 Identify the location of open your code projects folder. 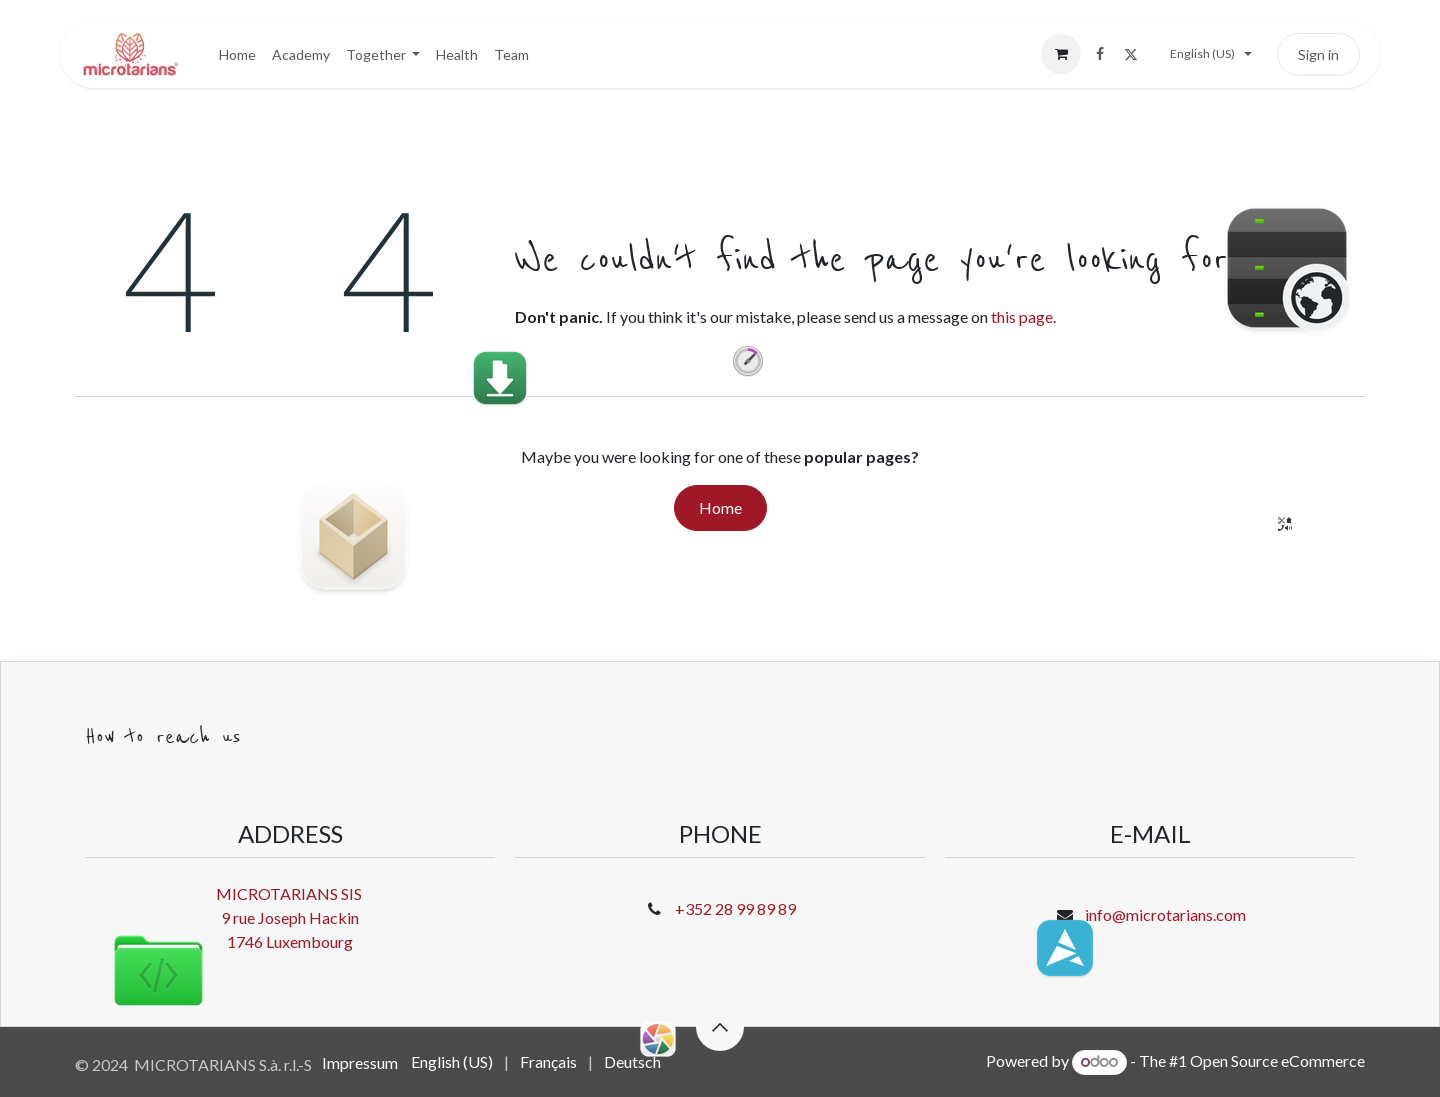
(158, 970).